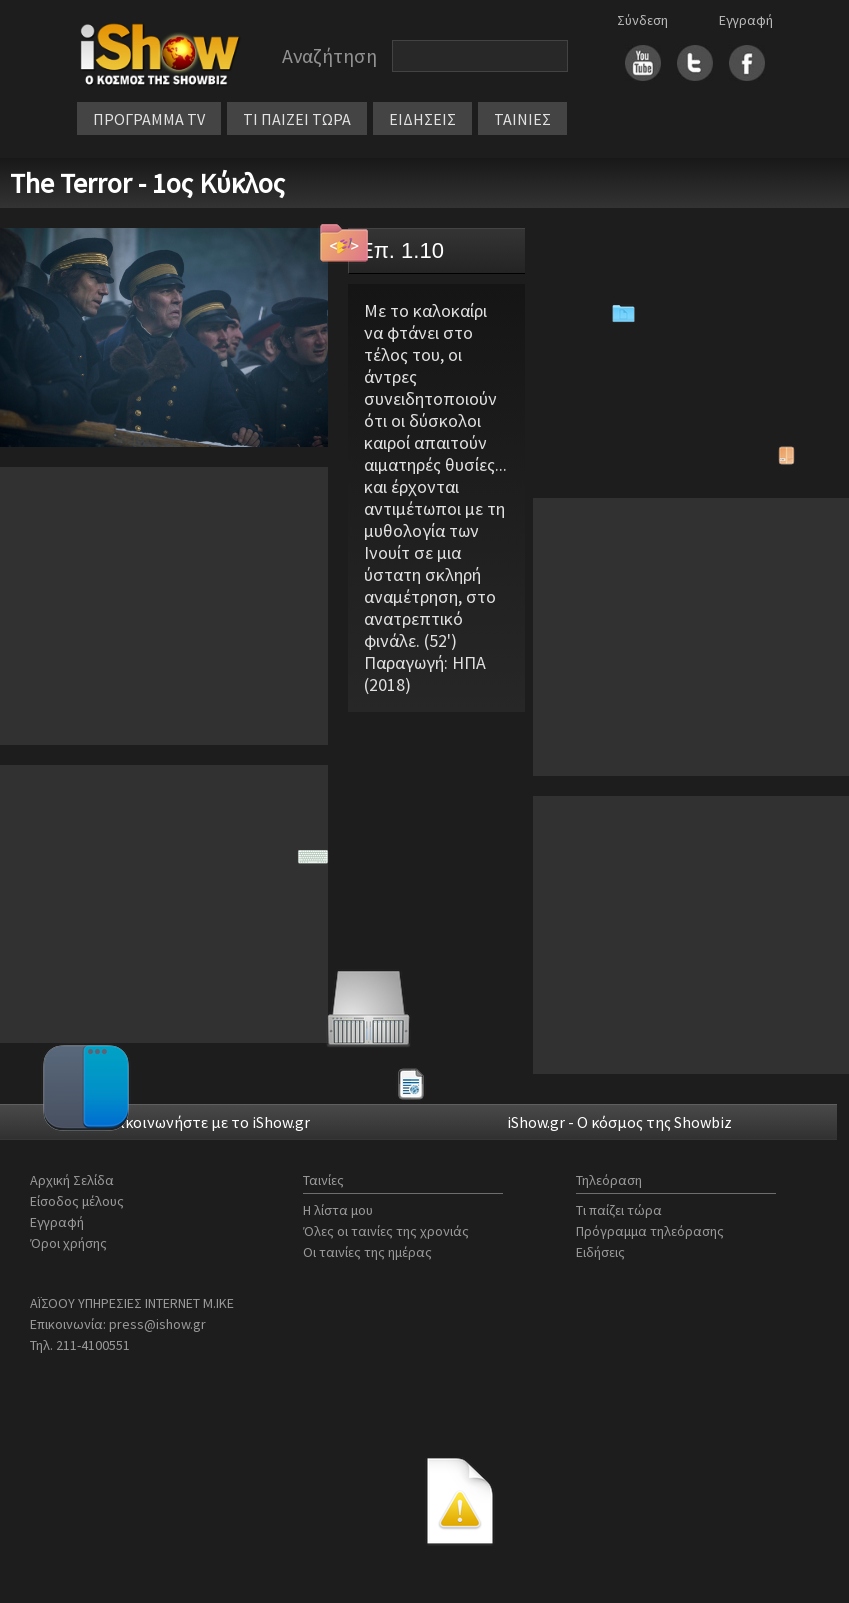 The height and width of the screenshot is (1603, 849). I want to click on open an opendocument web page file, so click(411, 1084).